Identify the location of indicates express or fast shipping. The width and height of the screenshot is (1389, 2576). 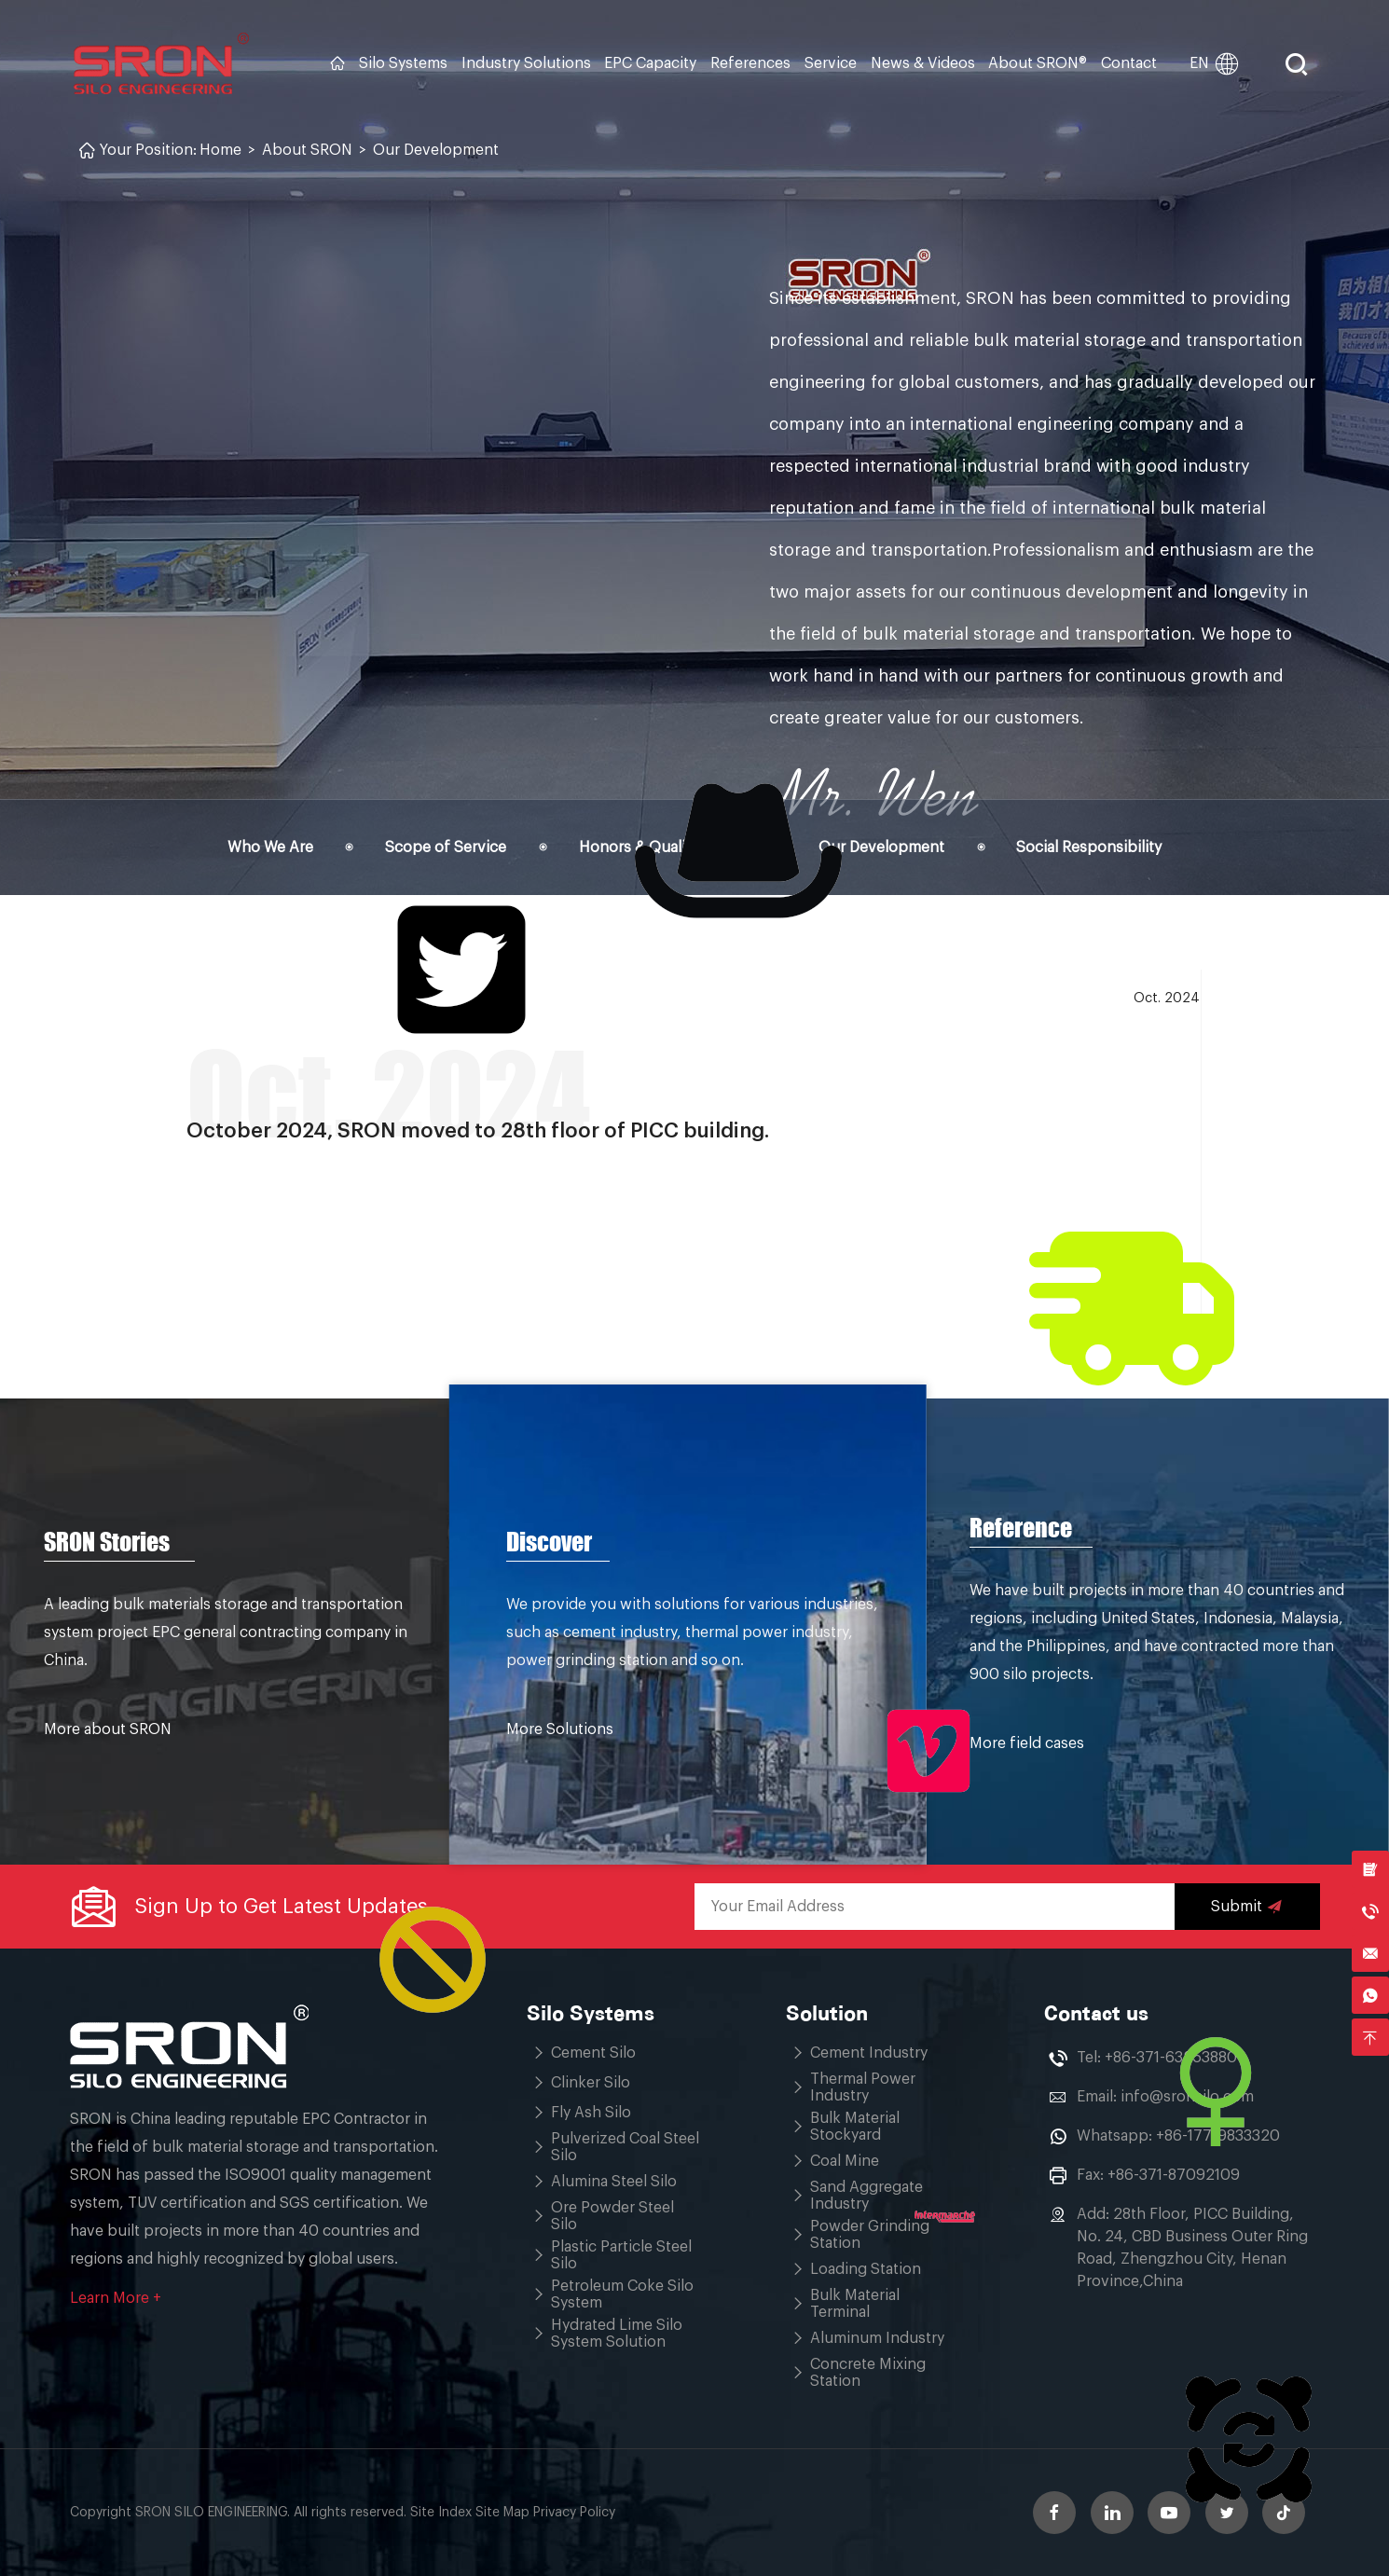
(1132, 1303).